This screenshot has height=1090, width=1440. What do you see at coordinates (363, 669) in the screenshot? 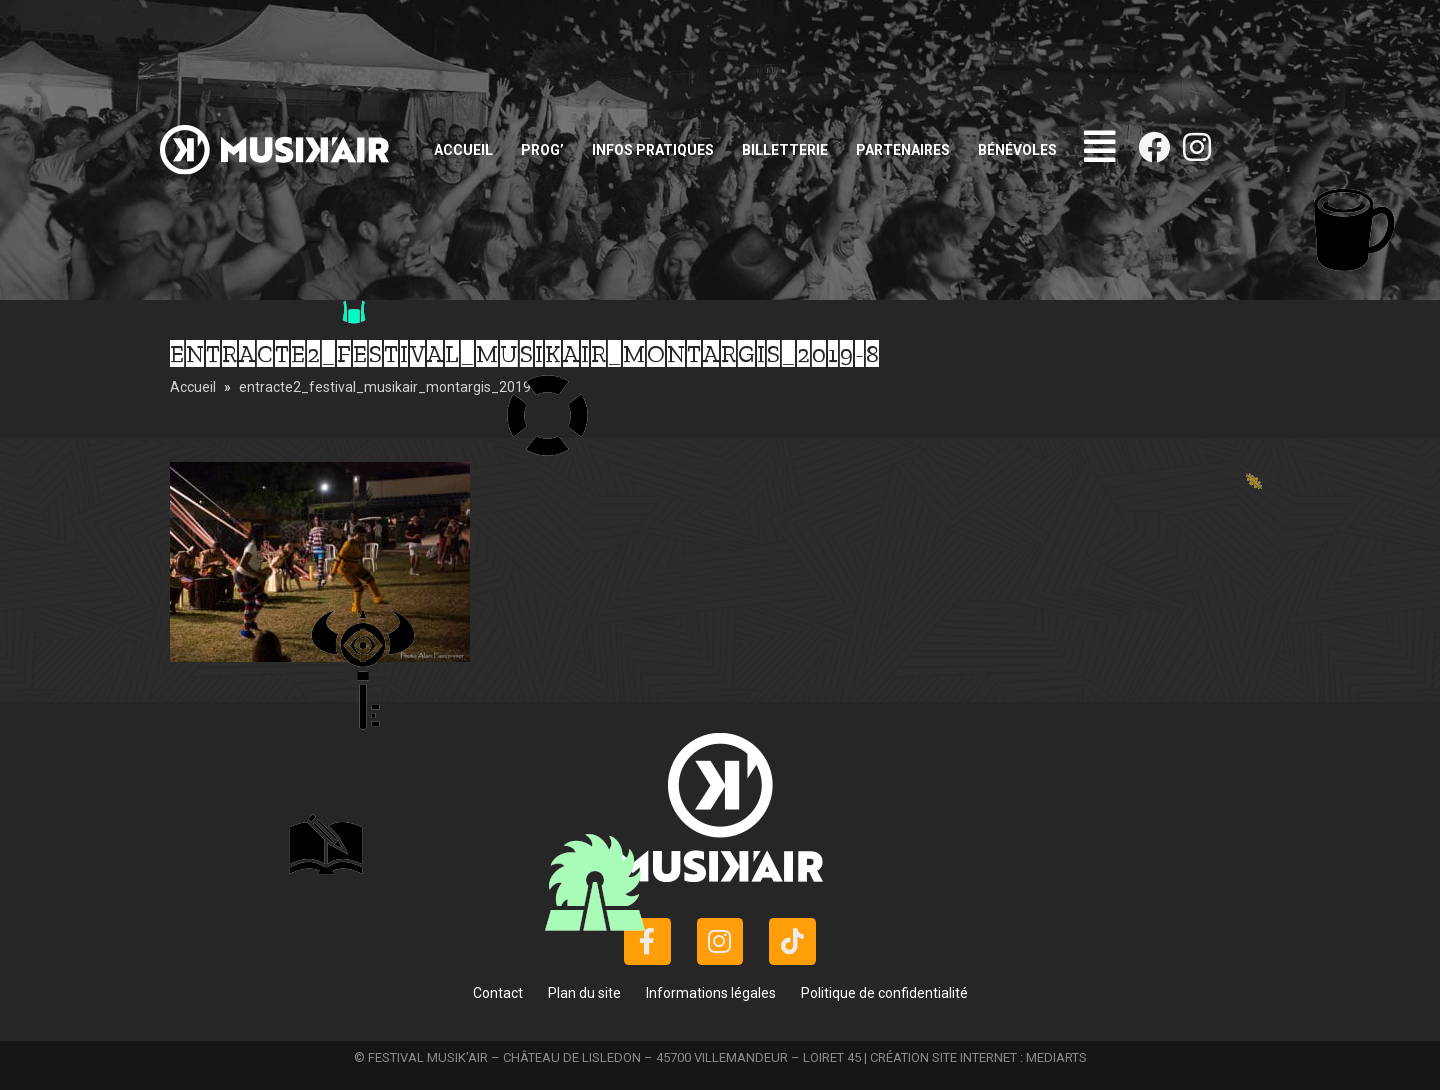
I see `access boss level or final challenge` at bounding box center [363, 669].